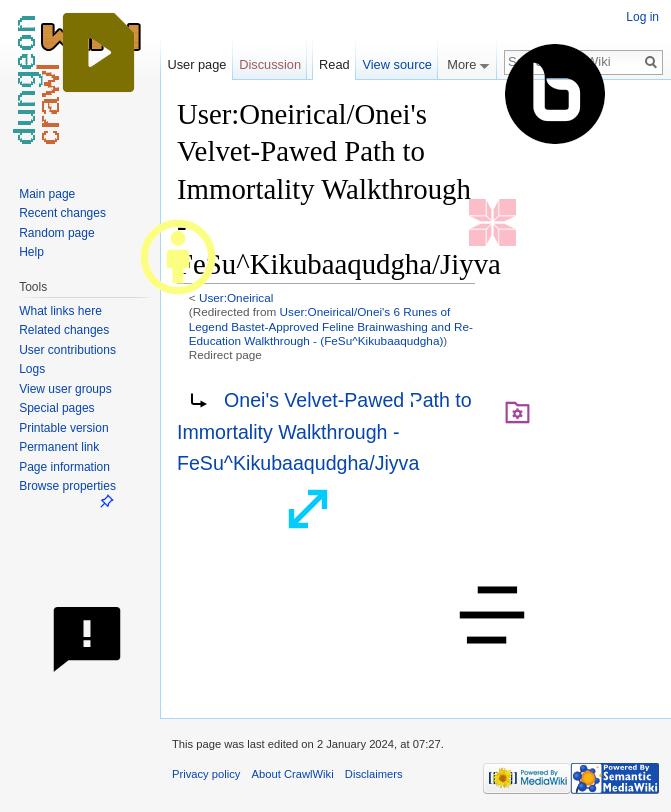 This screenshot has width=671, height=812. What do you see at coordinates (87, 637) in the screenshot?
I see `submit feedback or report an issue` at bounding box center [87, 637].